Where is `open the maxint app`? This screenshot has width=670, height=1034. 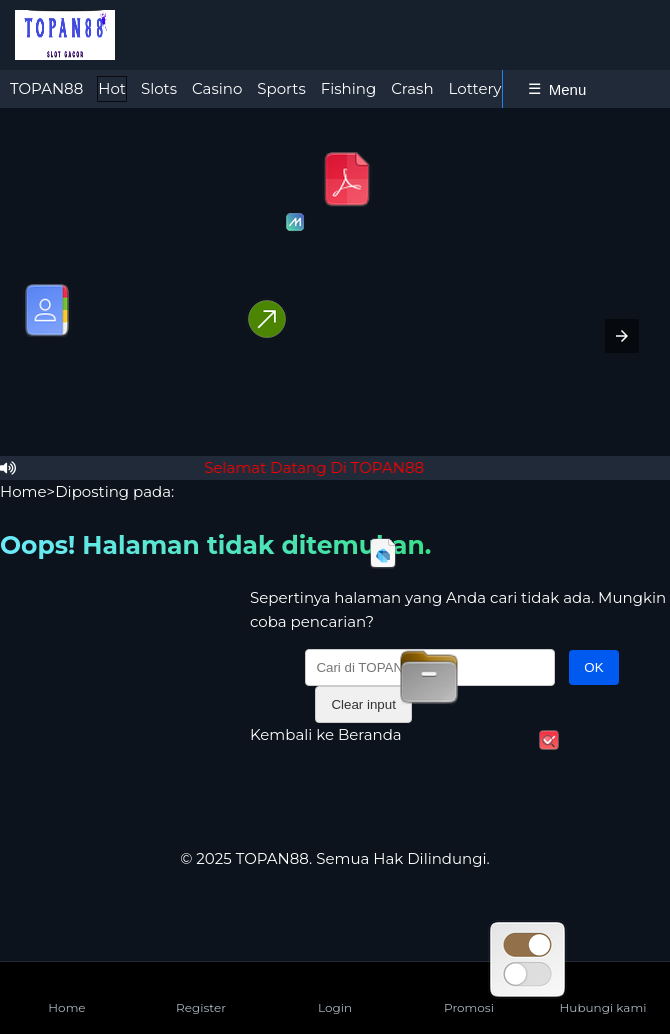 open the maxint app is located at coordinates (295, 222).